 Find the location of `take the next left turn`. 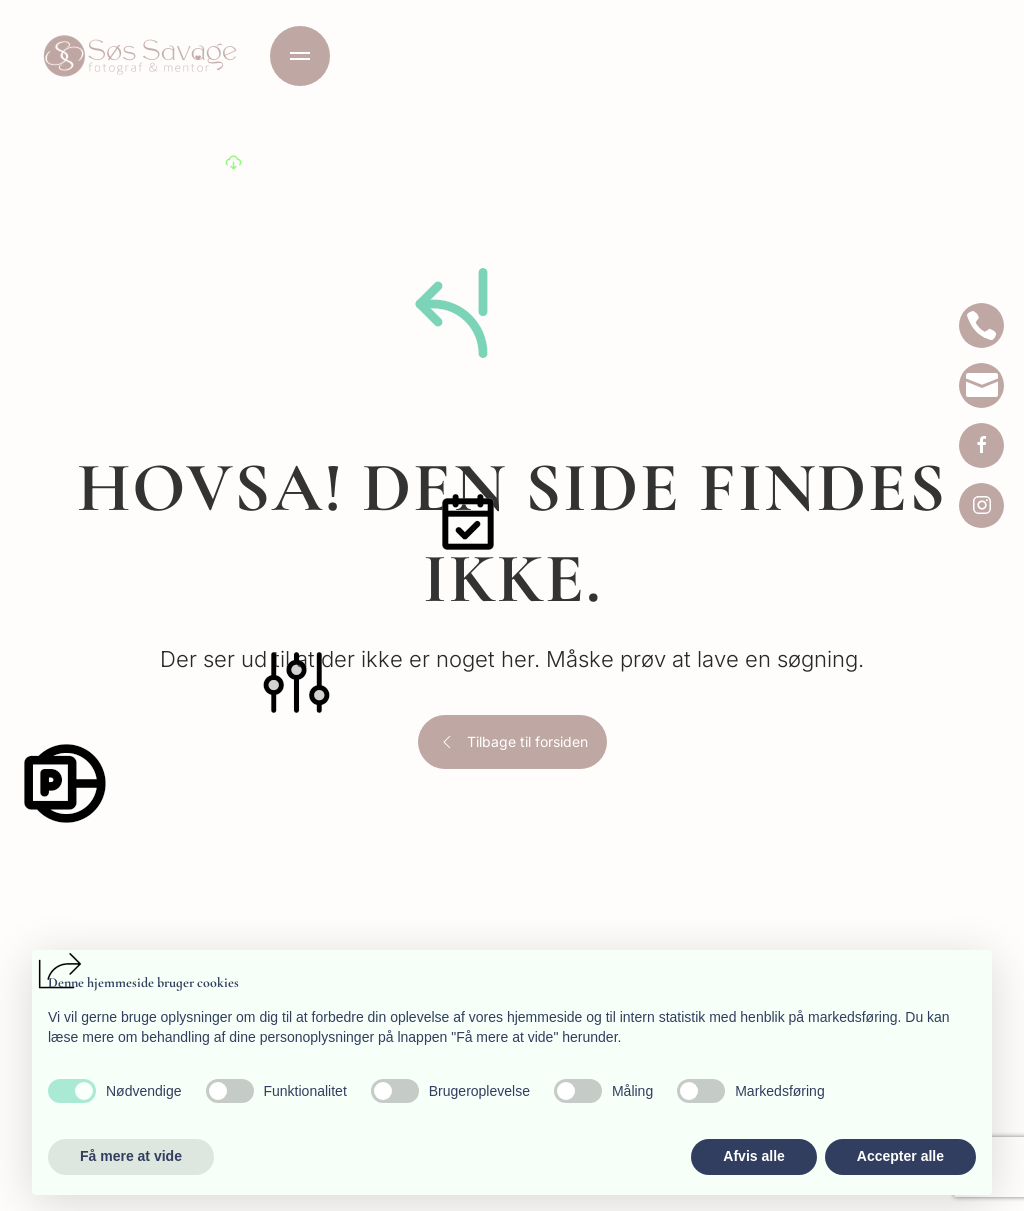

take the next left turn is located at coordinates (456, 313).